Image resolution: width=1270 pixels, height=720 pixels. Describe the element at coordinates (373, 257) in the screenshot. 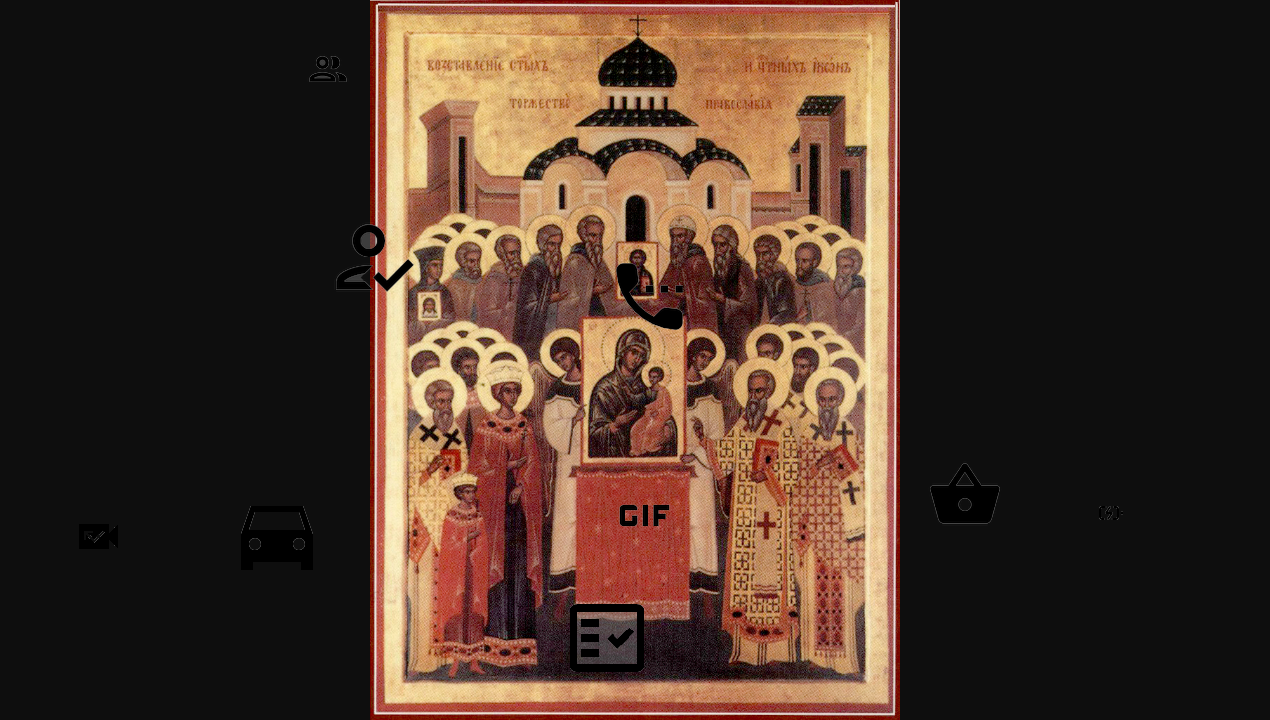

I see `user registration completed successfully` at that location.